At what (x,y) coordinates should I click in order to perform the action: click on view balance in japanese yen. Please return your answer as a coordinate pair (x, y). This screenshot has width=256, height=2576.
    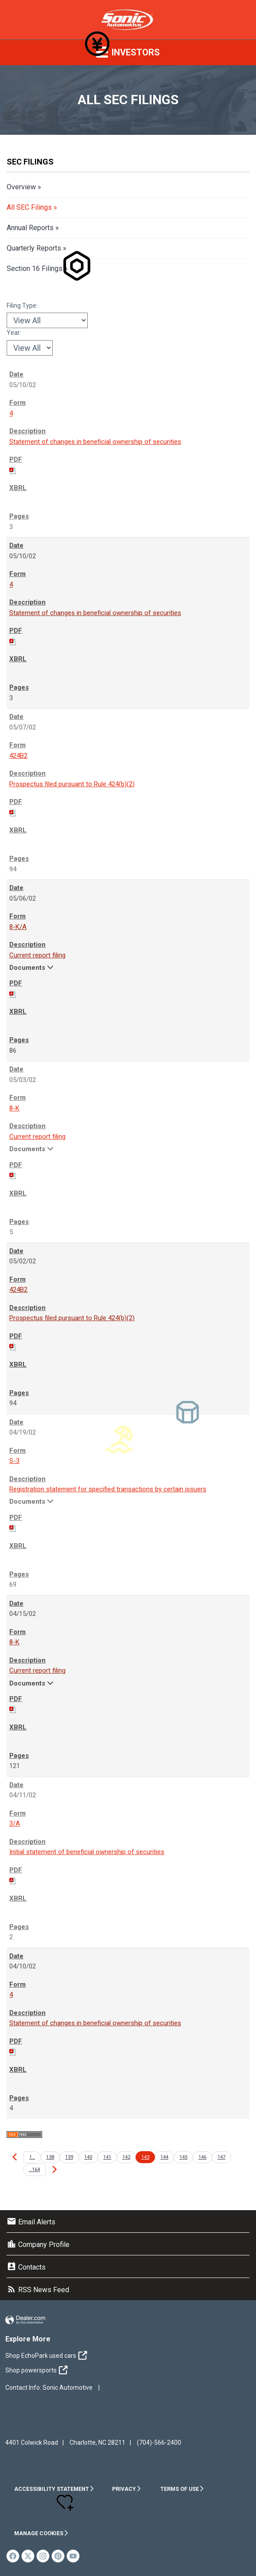
    Looking at the image, I should click on (97, 43).